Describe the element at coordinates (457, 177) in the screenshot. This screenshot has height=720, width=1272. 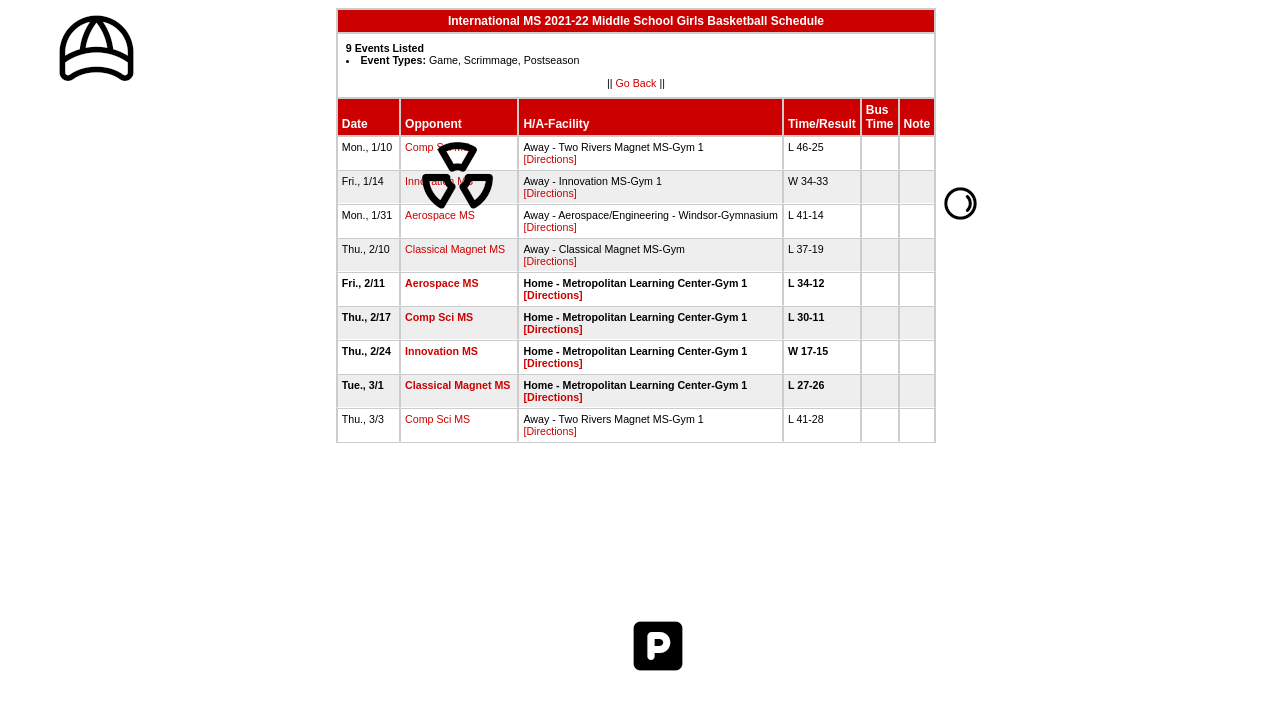
I see `indicates hazardous or radioactive content warning` at that location.